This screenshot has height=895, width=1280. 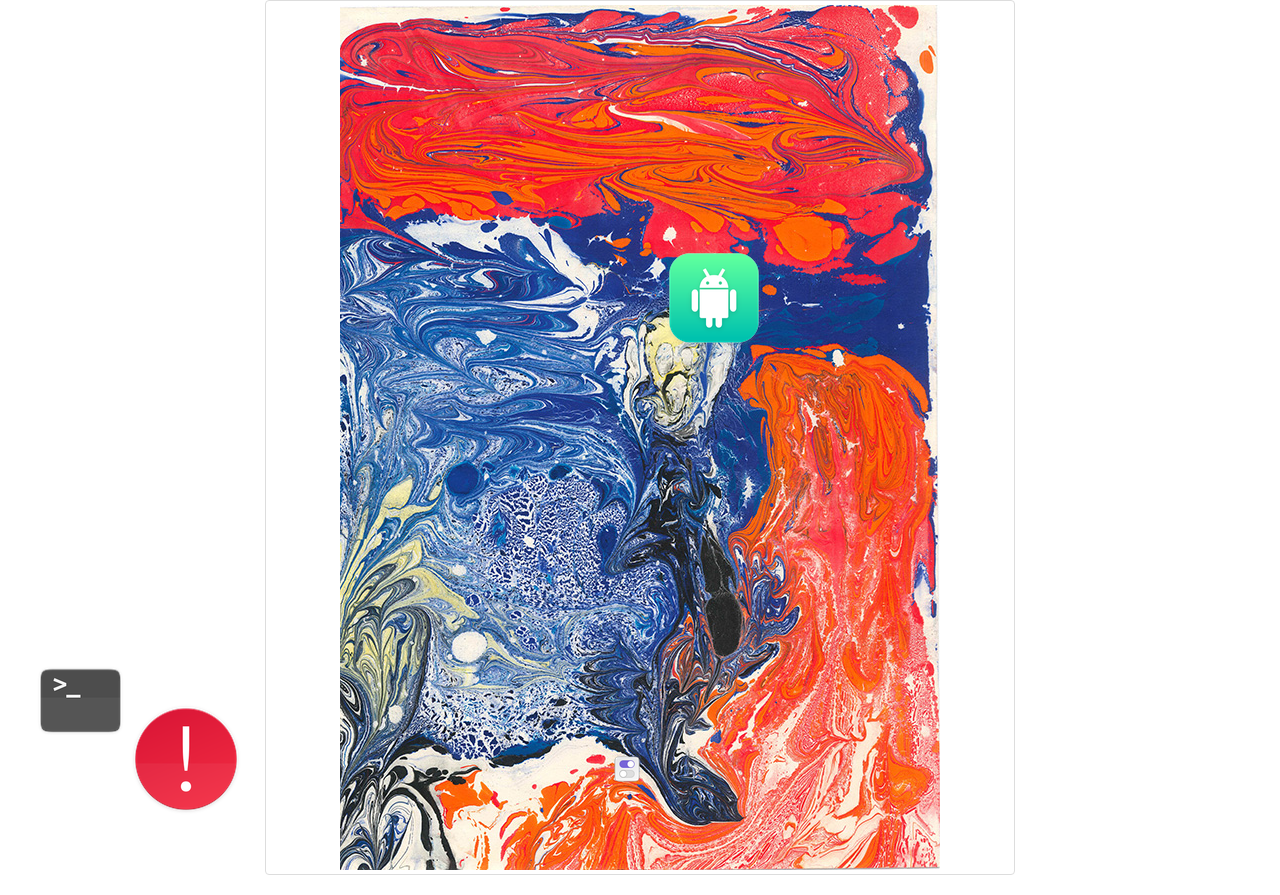 What do you see at coordinates (186, 759) in the screenshot?
I see `indicates an application error or crash` at bounding box center [186, 759].